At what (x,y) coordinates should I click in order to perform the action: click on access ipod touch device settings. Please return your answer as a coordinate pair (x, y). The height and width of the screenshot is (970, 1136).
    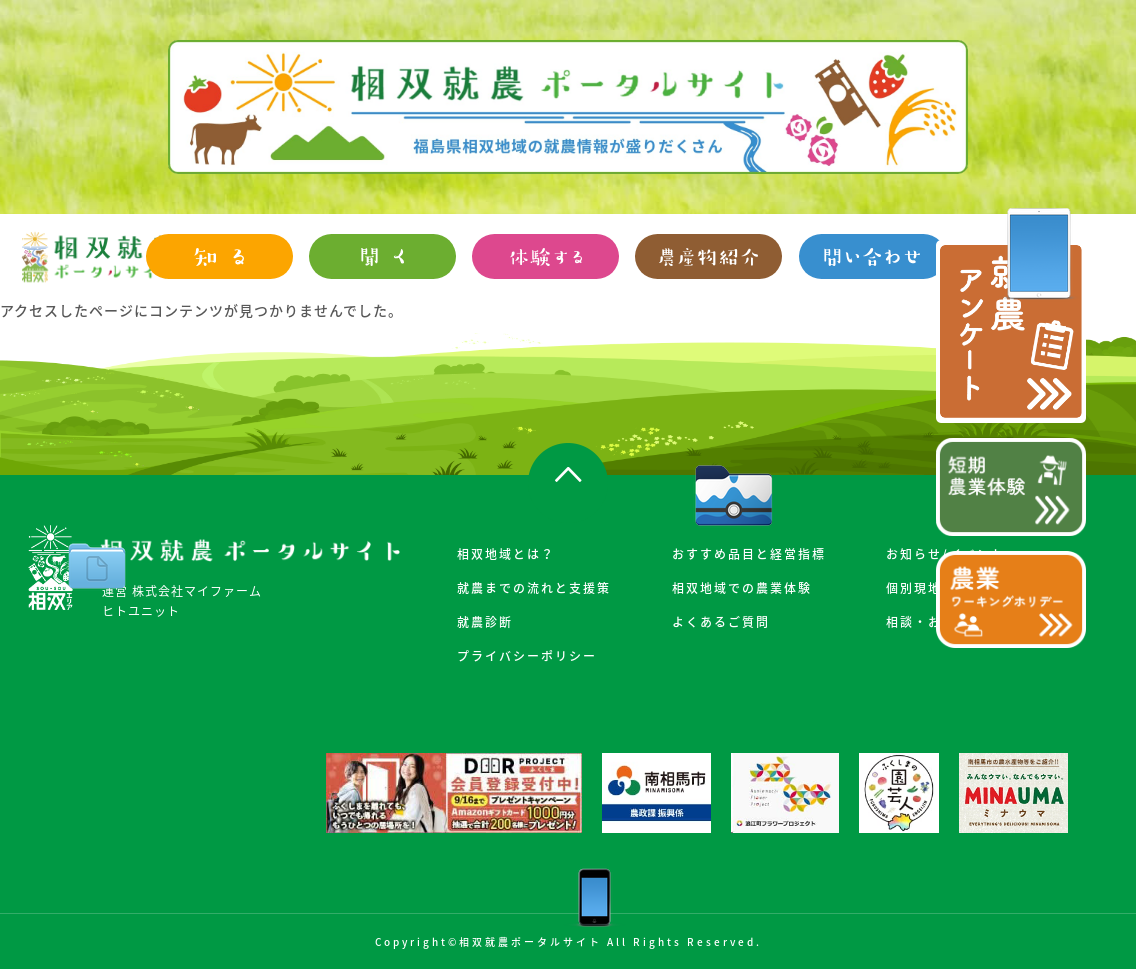
    Looking at the image, I should click on (594, 896).